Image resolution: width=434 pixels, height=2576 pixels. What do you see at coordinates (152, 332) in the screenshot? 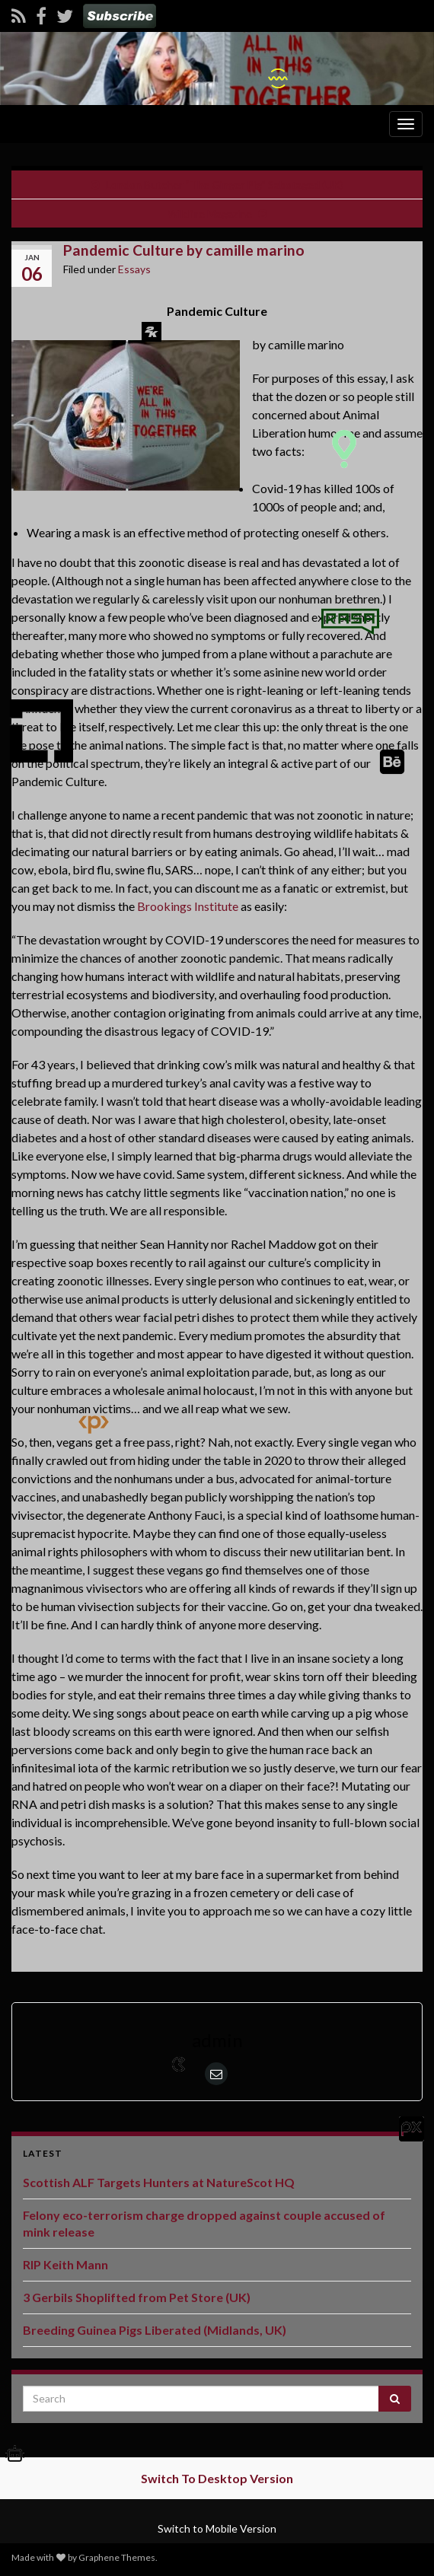
I see `2K Games company logo` at bounding box center [152, 332].